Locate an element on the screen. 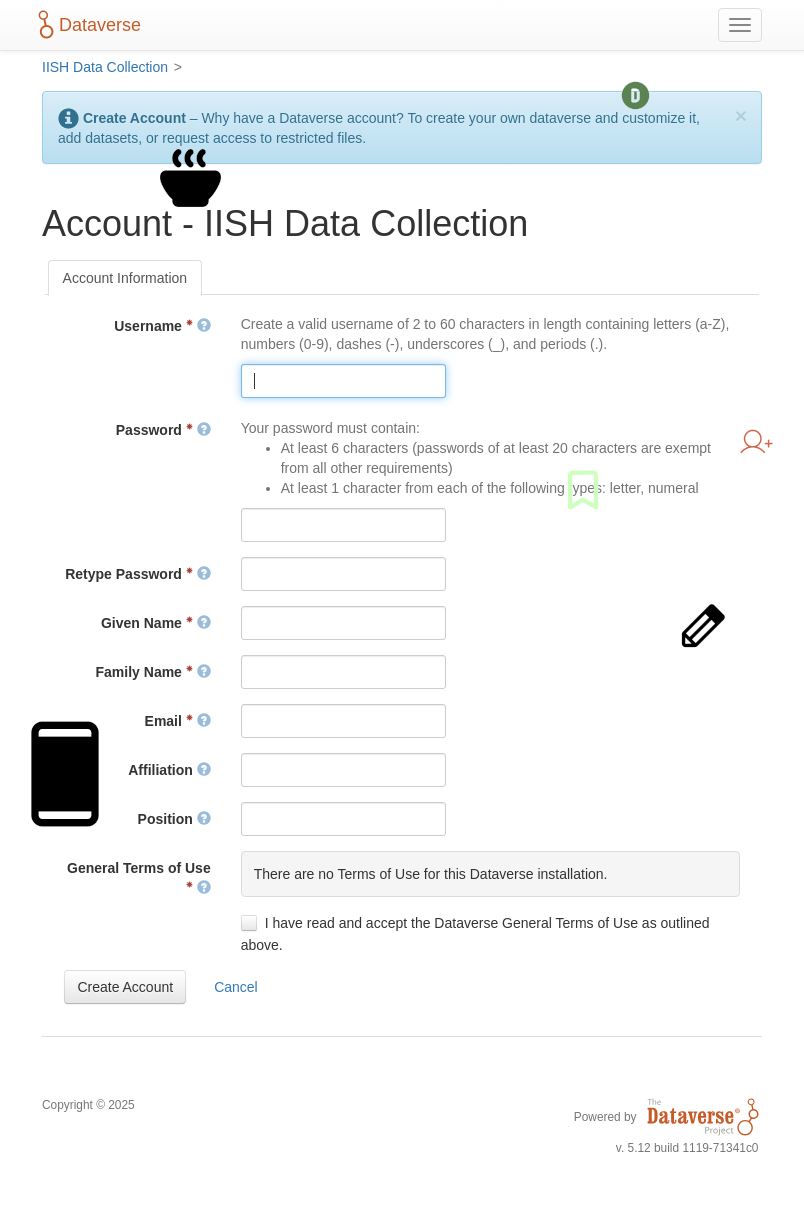 Image resolution: width=804 pixels, height=1217 pixels. browse soup or hot food options is located at coordinates (190, 176).